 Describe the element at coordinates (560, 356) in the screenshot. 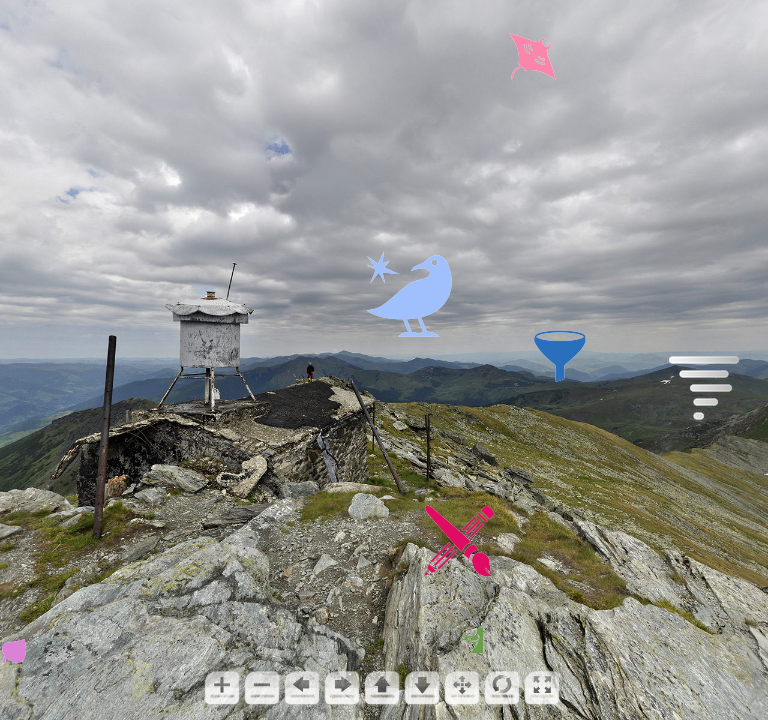

I see `filter or sort content` at that location.